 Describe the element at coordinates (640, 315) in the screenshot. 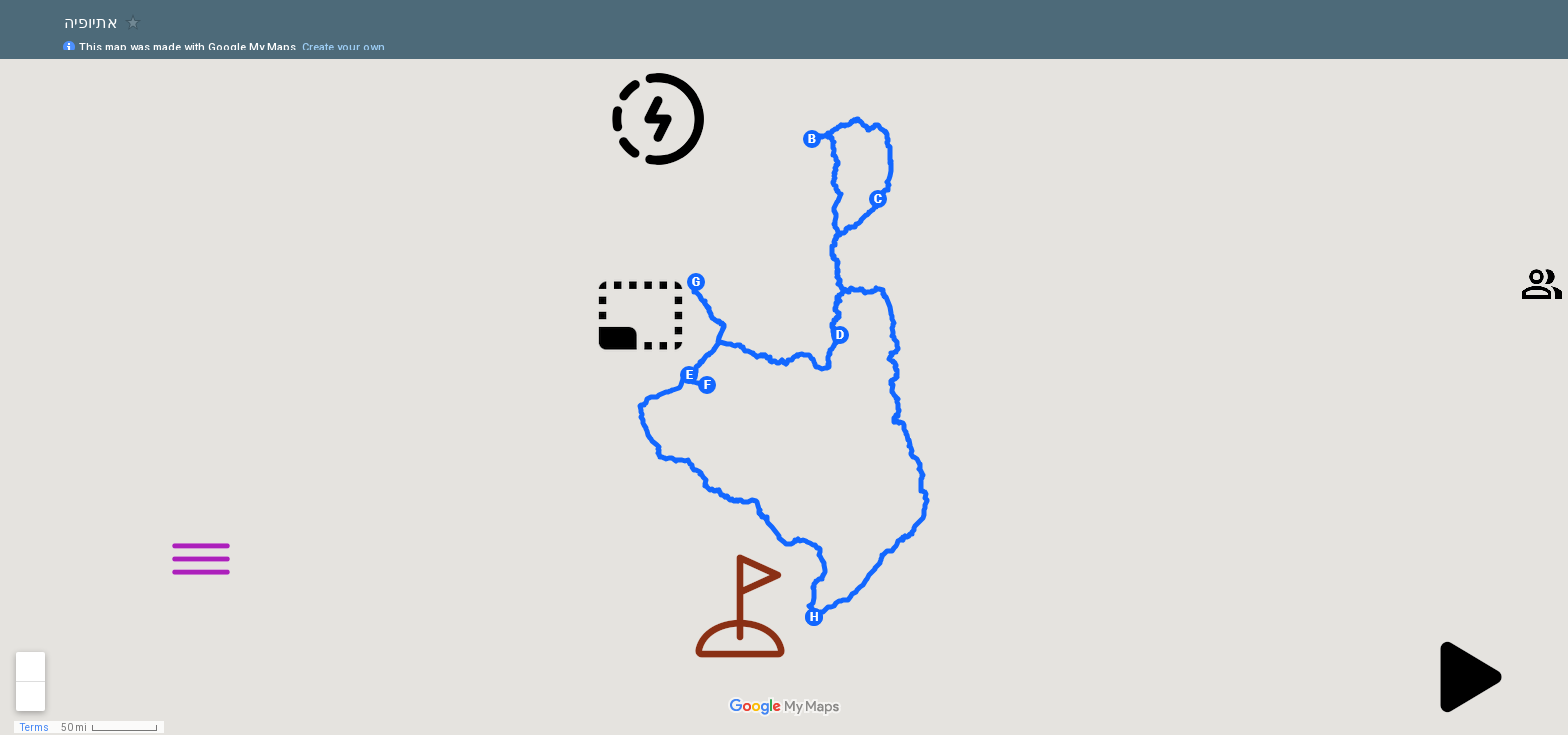

I see `resize image to smaller dimensions` at that location.